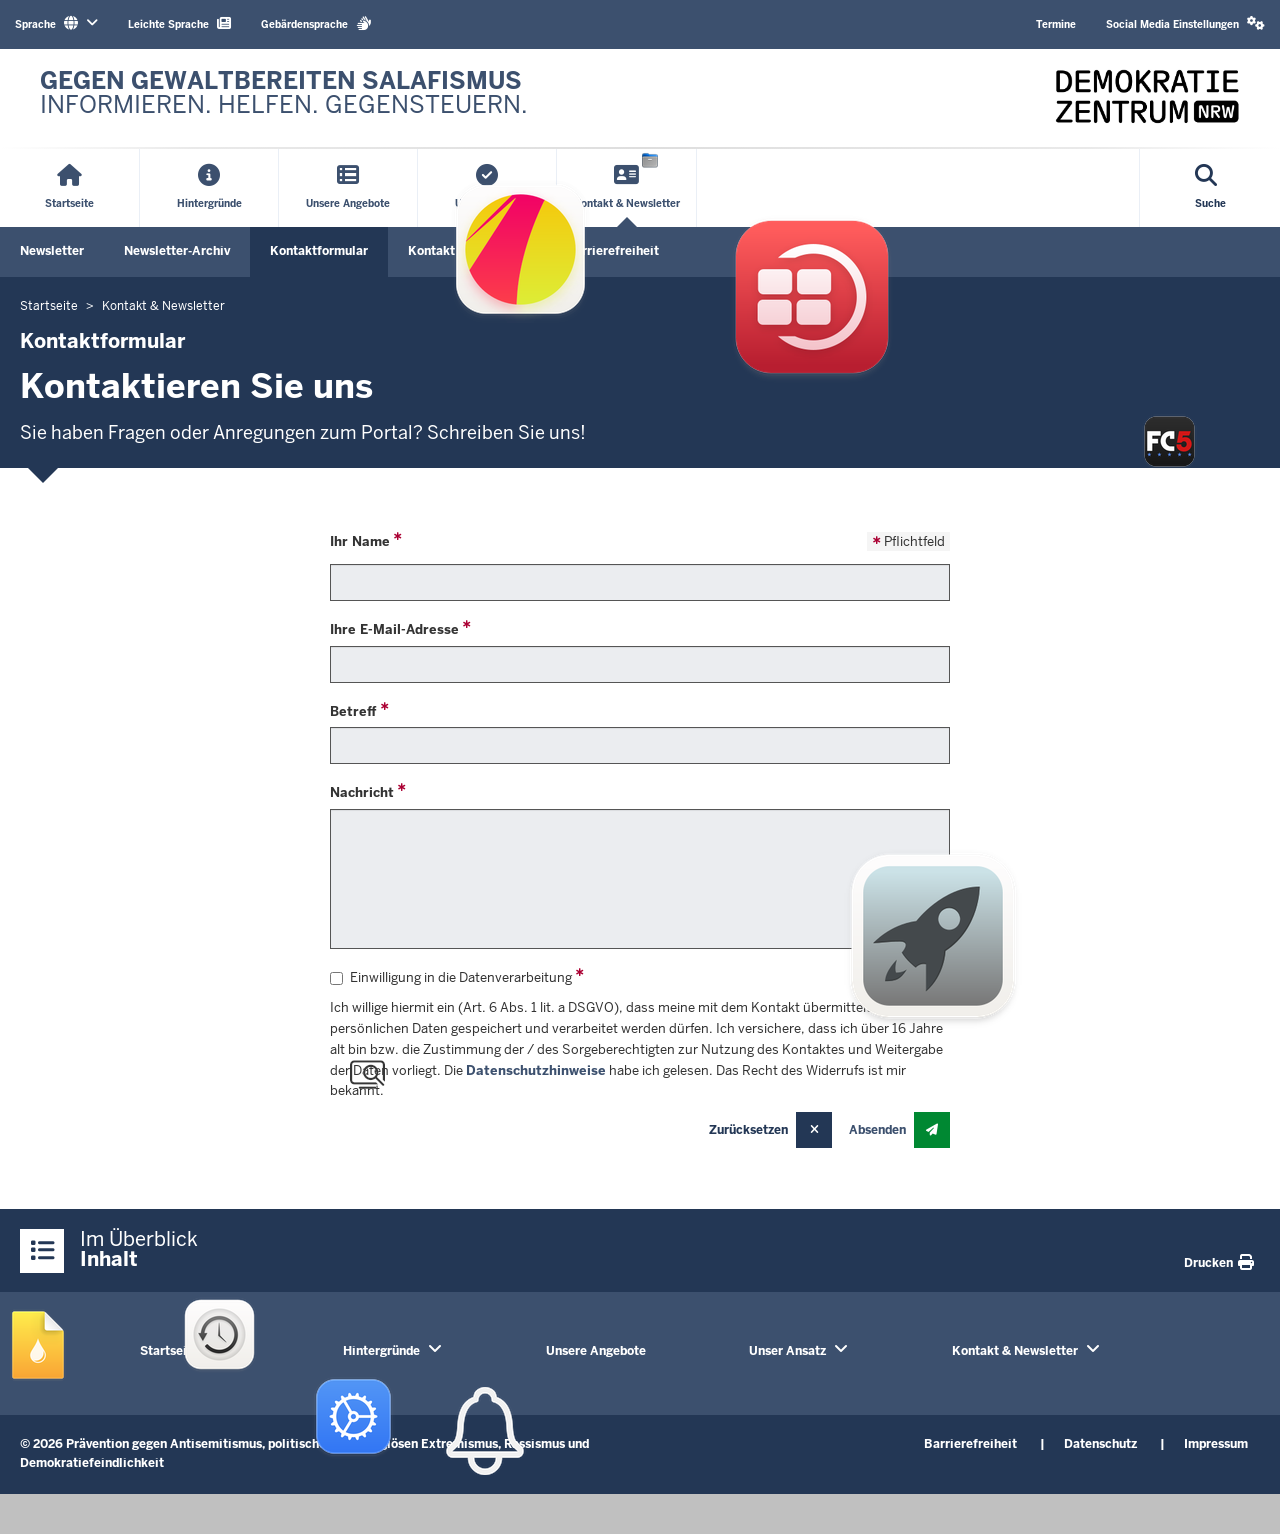 Image resolution: width=1280 pixels, height=1534 pixels. What do you see at coordinates (1169, 441) in the screenshot?
I see `launch far cry 5 game` at bounding box center [1169, 441].